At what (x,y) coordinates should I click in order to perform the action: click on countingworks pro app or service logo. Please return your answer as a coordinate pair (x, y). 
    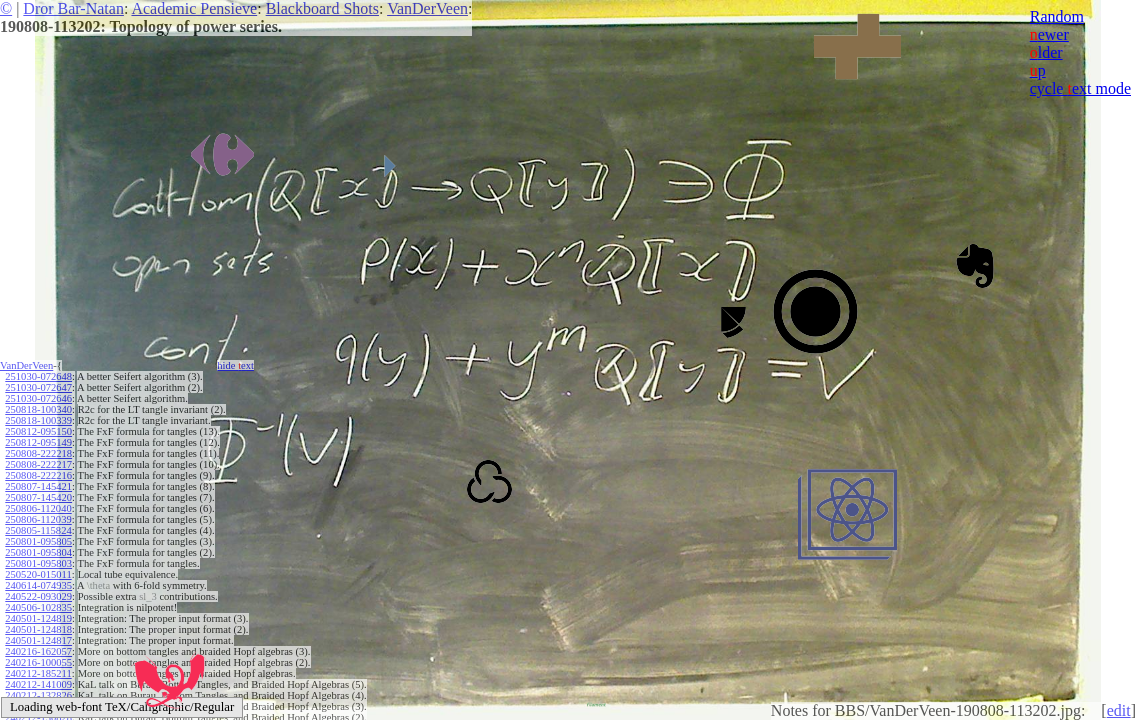
    Looking at the image, I should click on (489, 481).